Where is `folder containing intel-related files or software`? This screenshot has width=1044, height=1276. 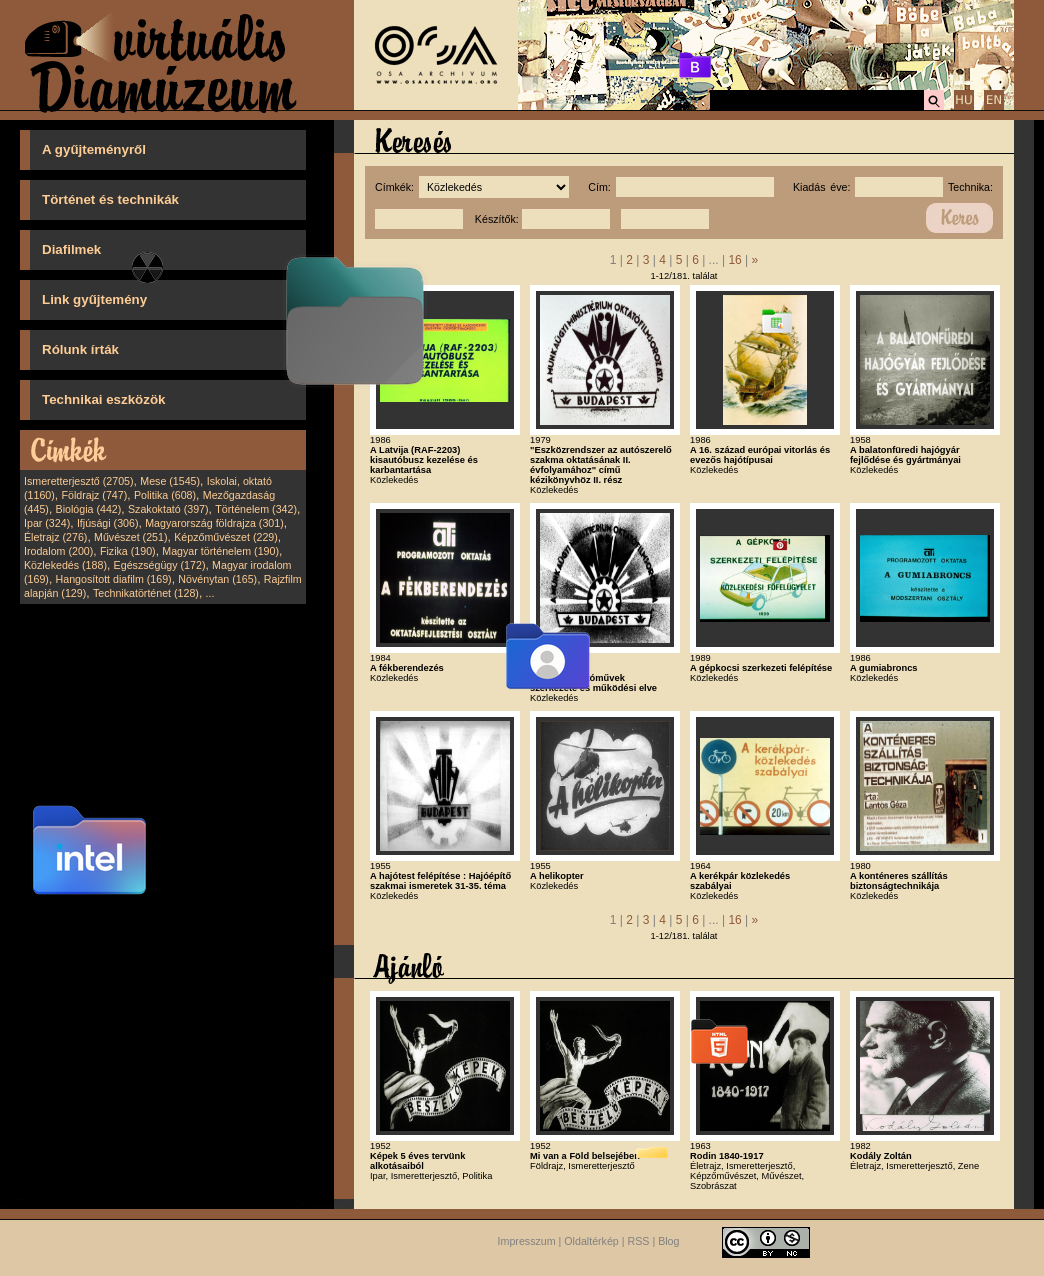
folder containing intel-related files or software is located at coordinates (89, 853).